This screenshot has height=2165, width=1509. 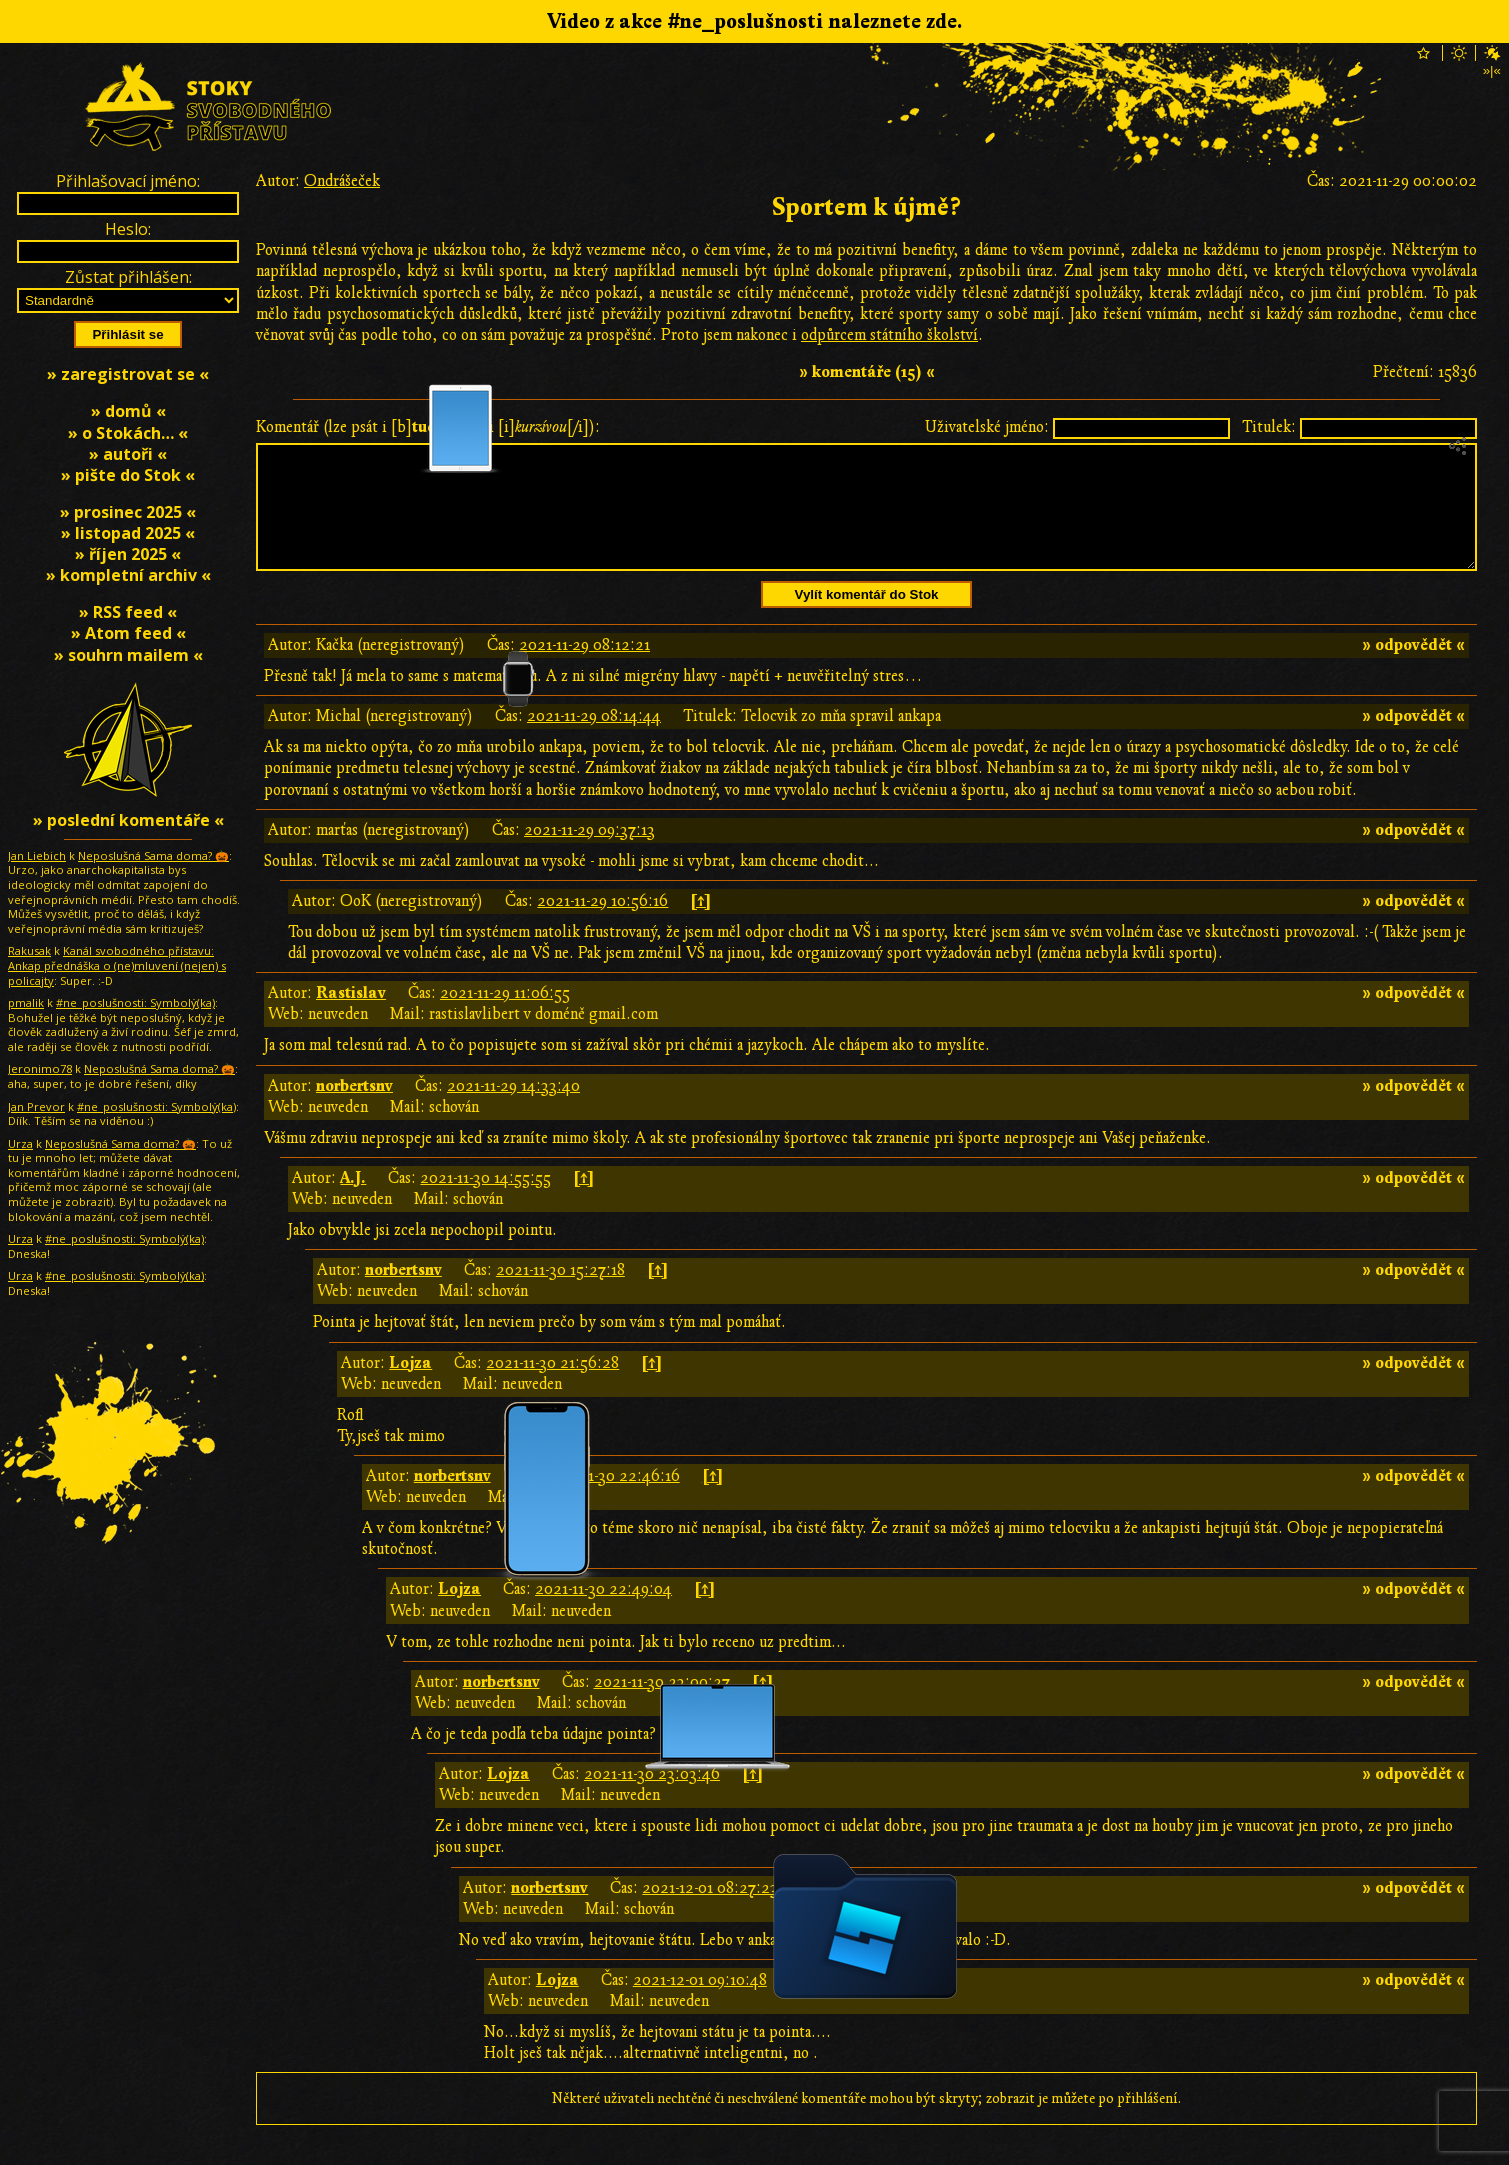 I want to click on iPhone 12 Pro device icon, so click(x=547, y=1492).